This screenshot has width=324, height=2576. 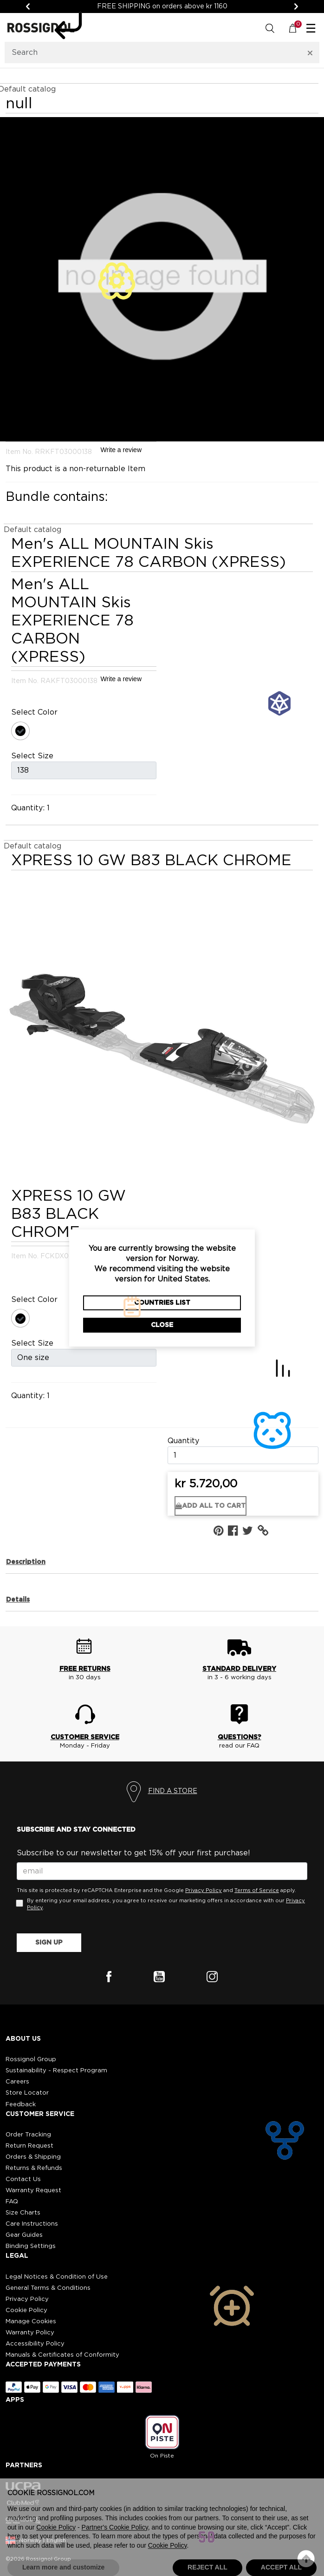 What do you see at coordinates (283, 1368) in the screenshot?
I see `view declining metrics or statistics` at bounding box center [283, 1368].